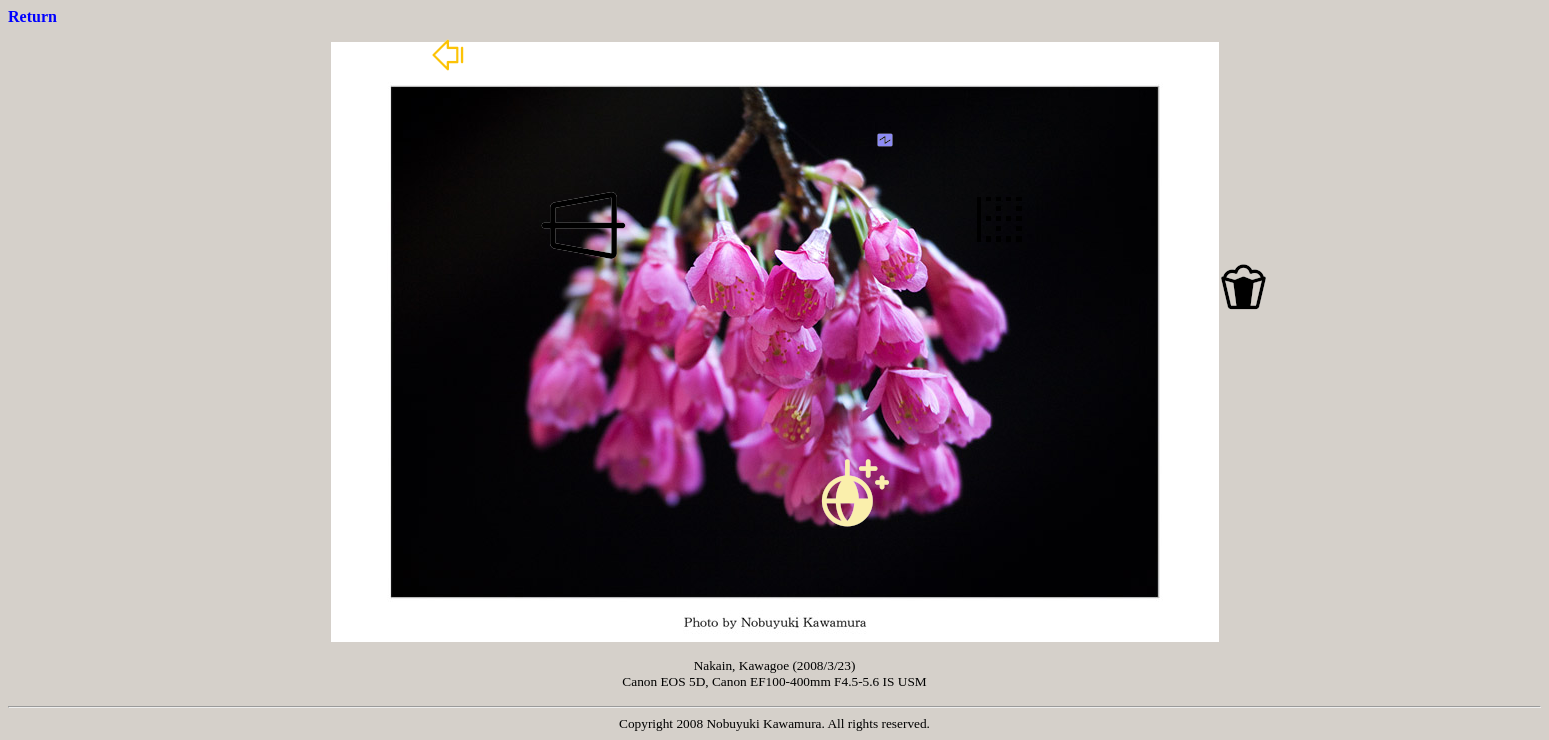  Describe the element at coordinates (999, 219) in the screenshot. I see `apply border to left edge of cell or element` at that location.